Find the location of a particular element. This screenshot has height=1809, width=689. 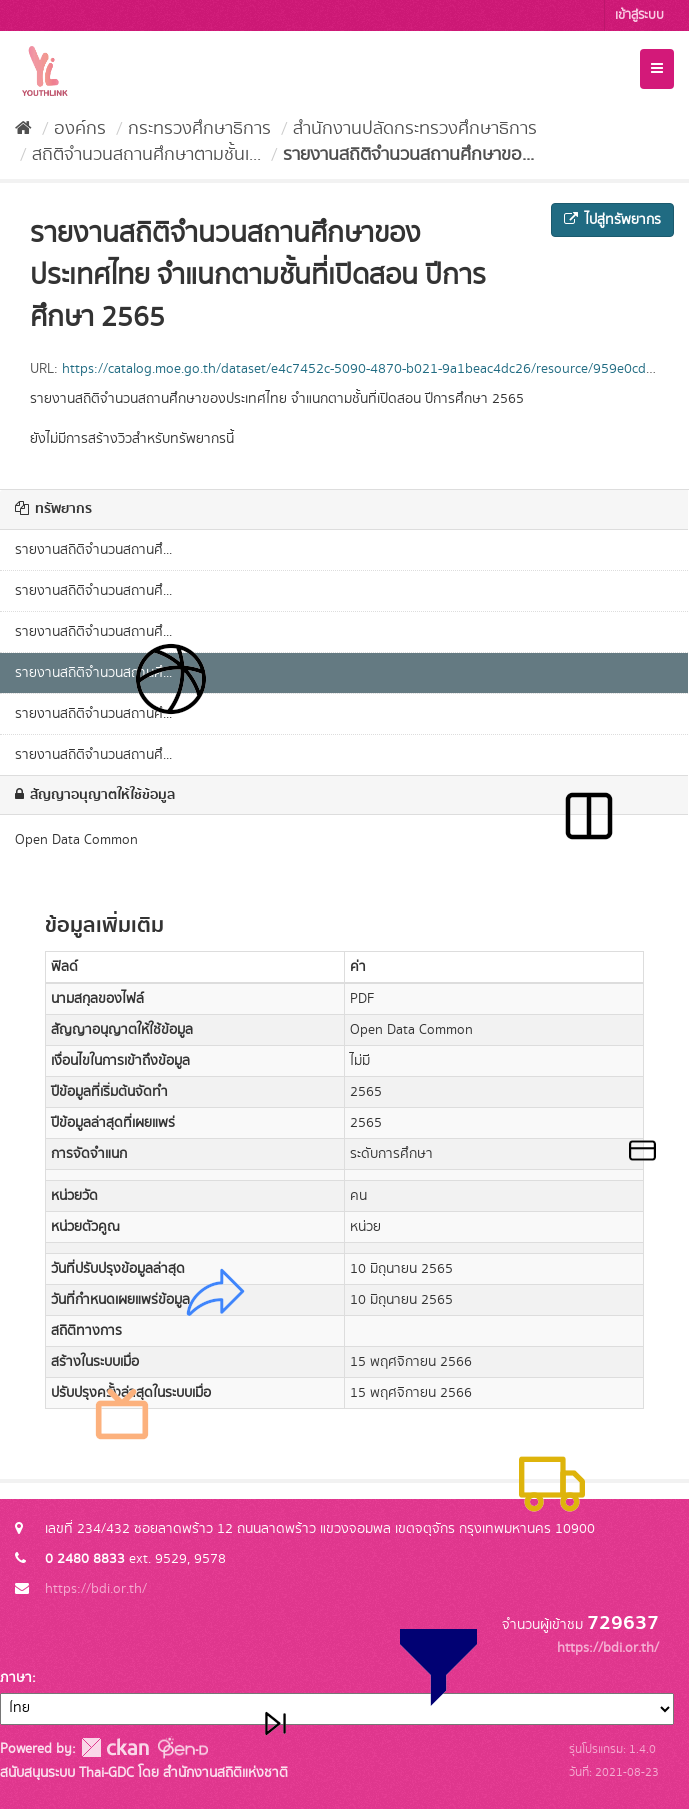

switch to column layout view is located at coordinates (589, 816).